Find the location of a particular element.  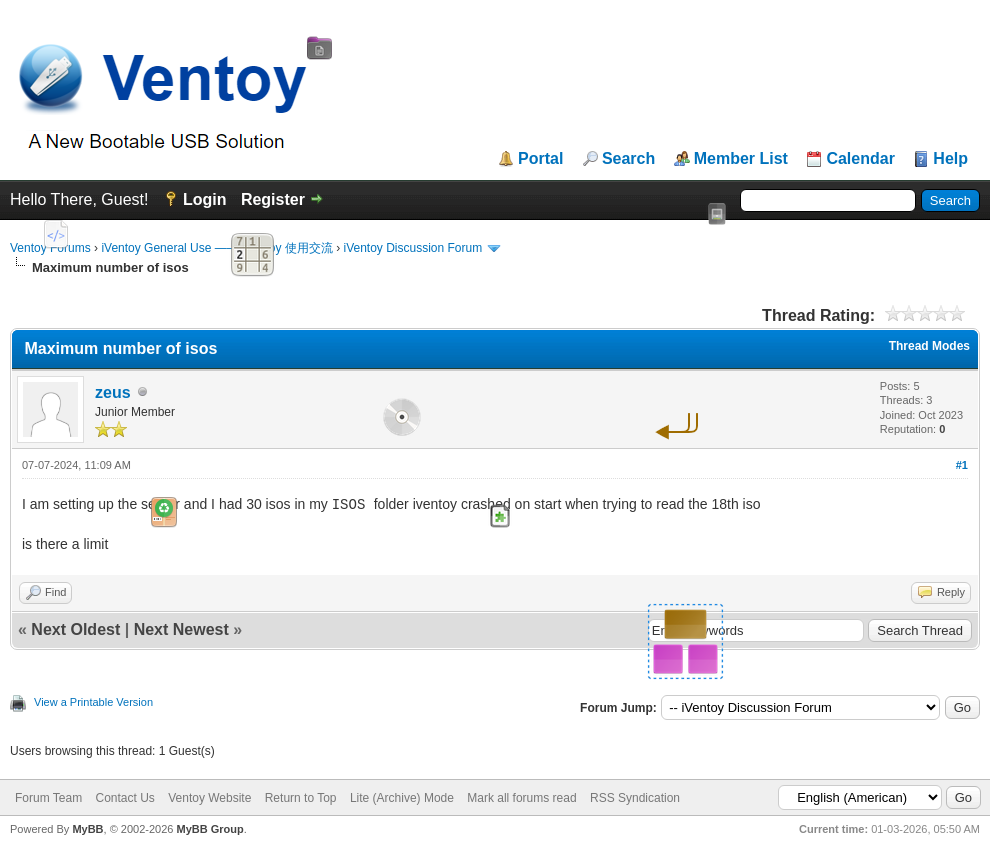

a sega genesis ROM file is located at coordinates (717, 214).